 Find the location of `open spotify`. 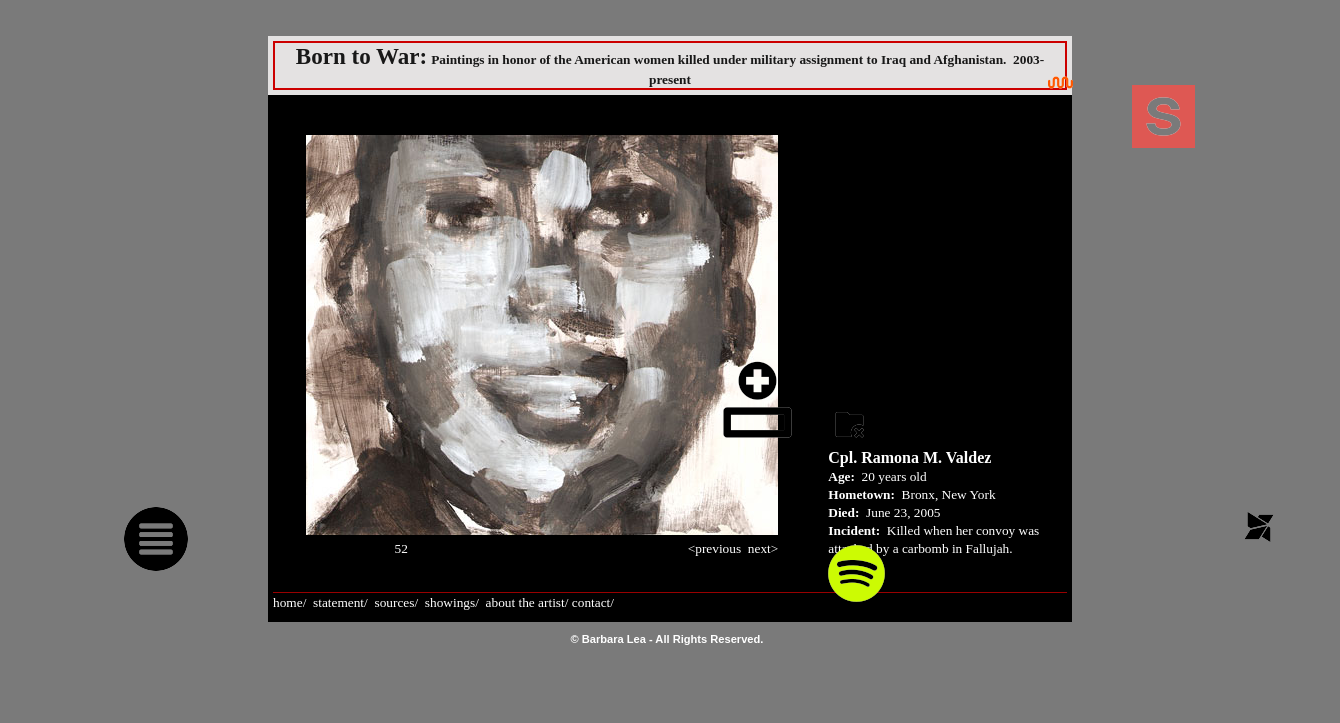

open spotify is located at coordinates (856, 573).